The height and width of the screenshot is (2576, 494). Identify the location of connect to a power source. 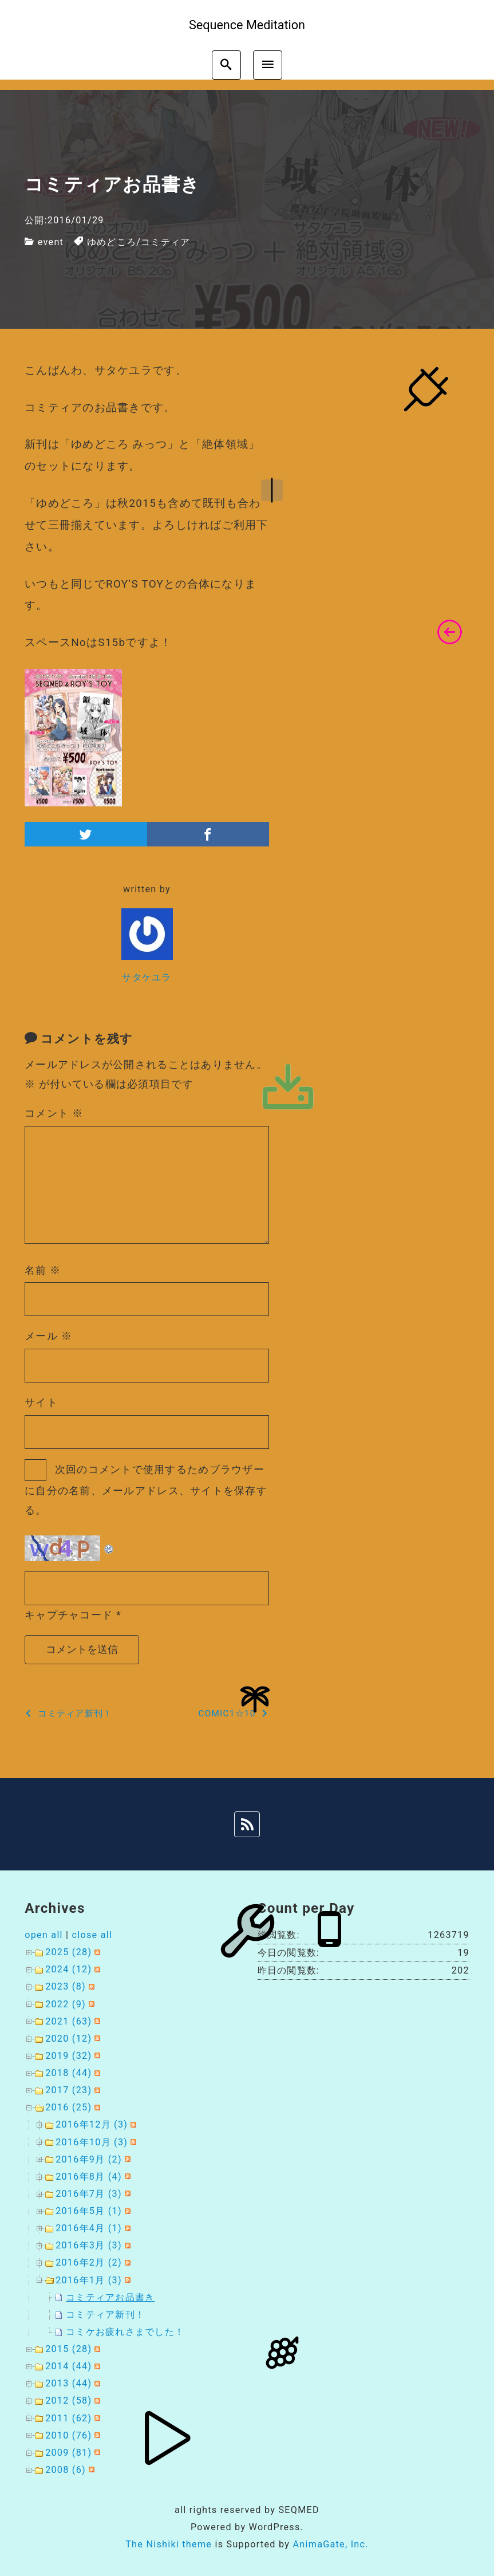
(425, 390).